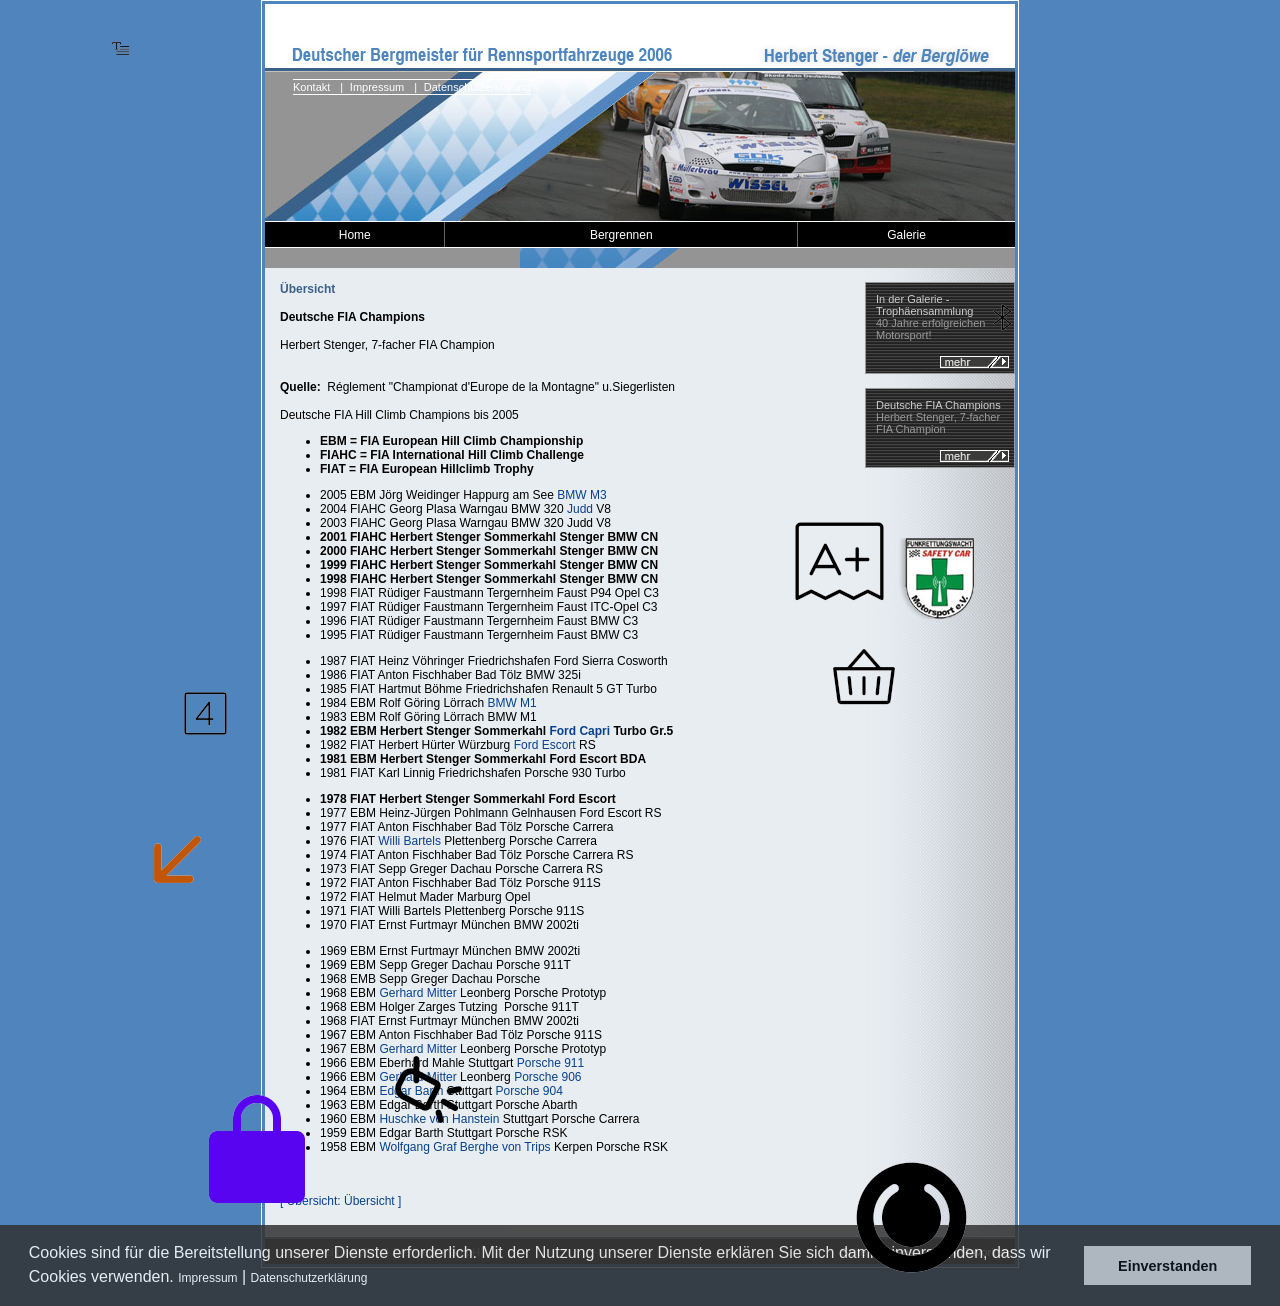 The width and height of the screenshot is (1280, 1306). Describe the element at coordinates (839, 559) in the screenshot. I see `view exam or test results` at that location.